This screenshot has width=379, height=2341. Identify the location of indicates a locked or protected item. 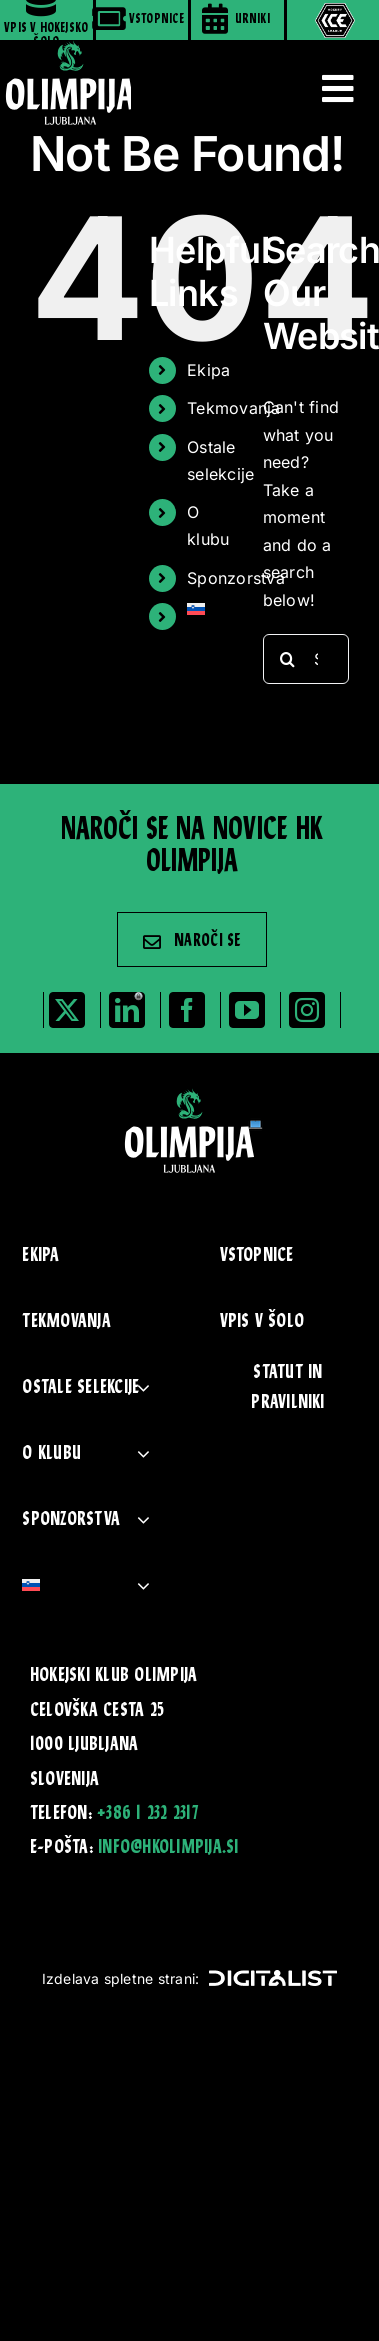
(153, 981).